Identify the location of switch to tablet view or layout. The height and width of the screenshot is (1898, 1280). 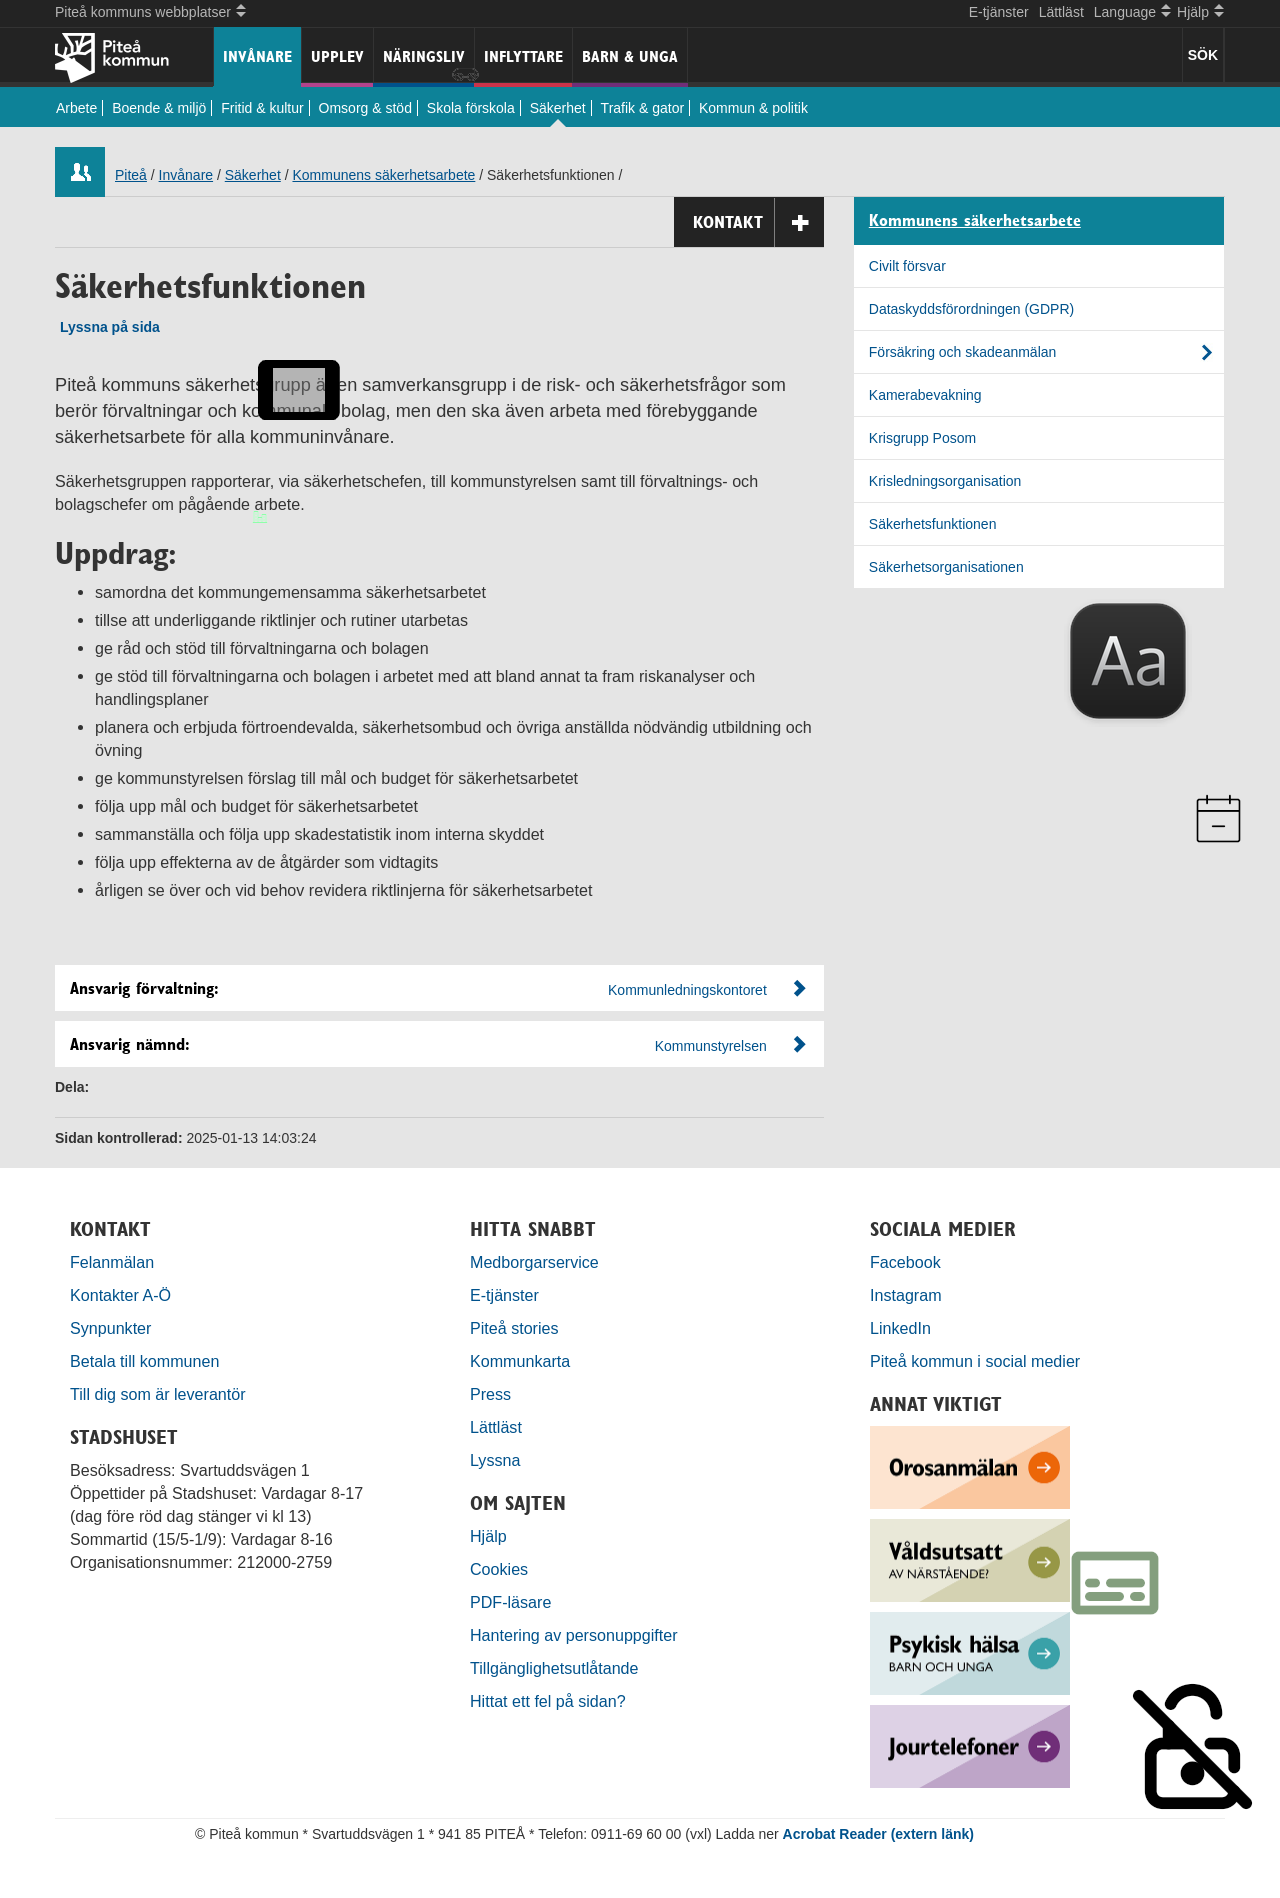
(299, 390).